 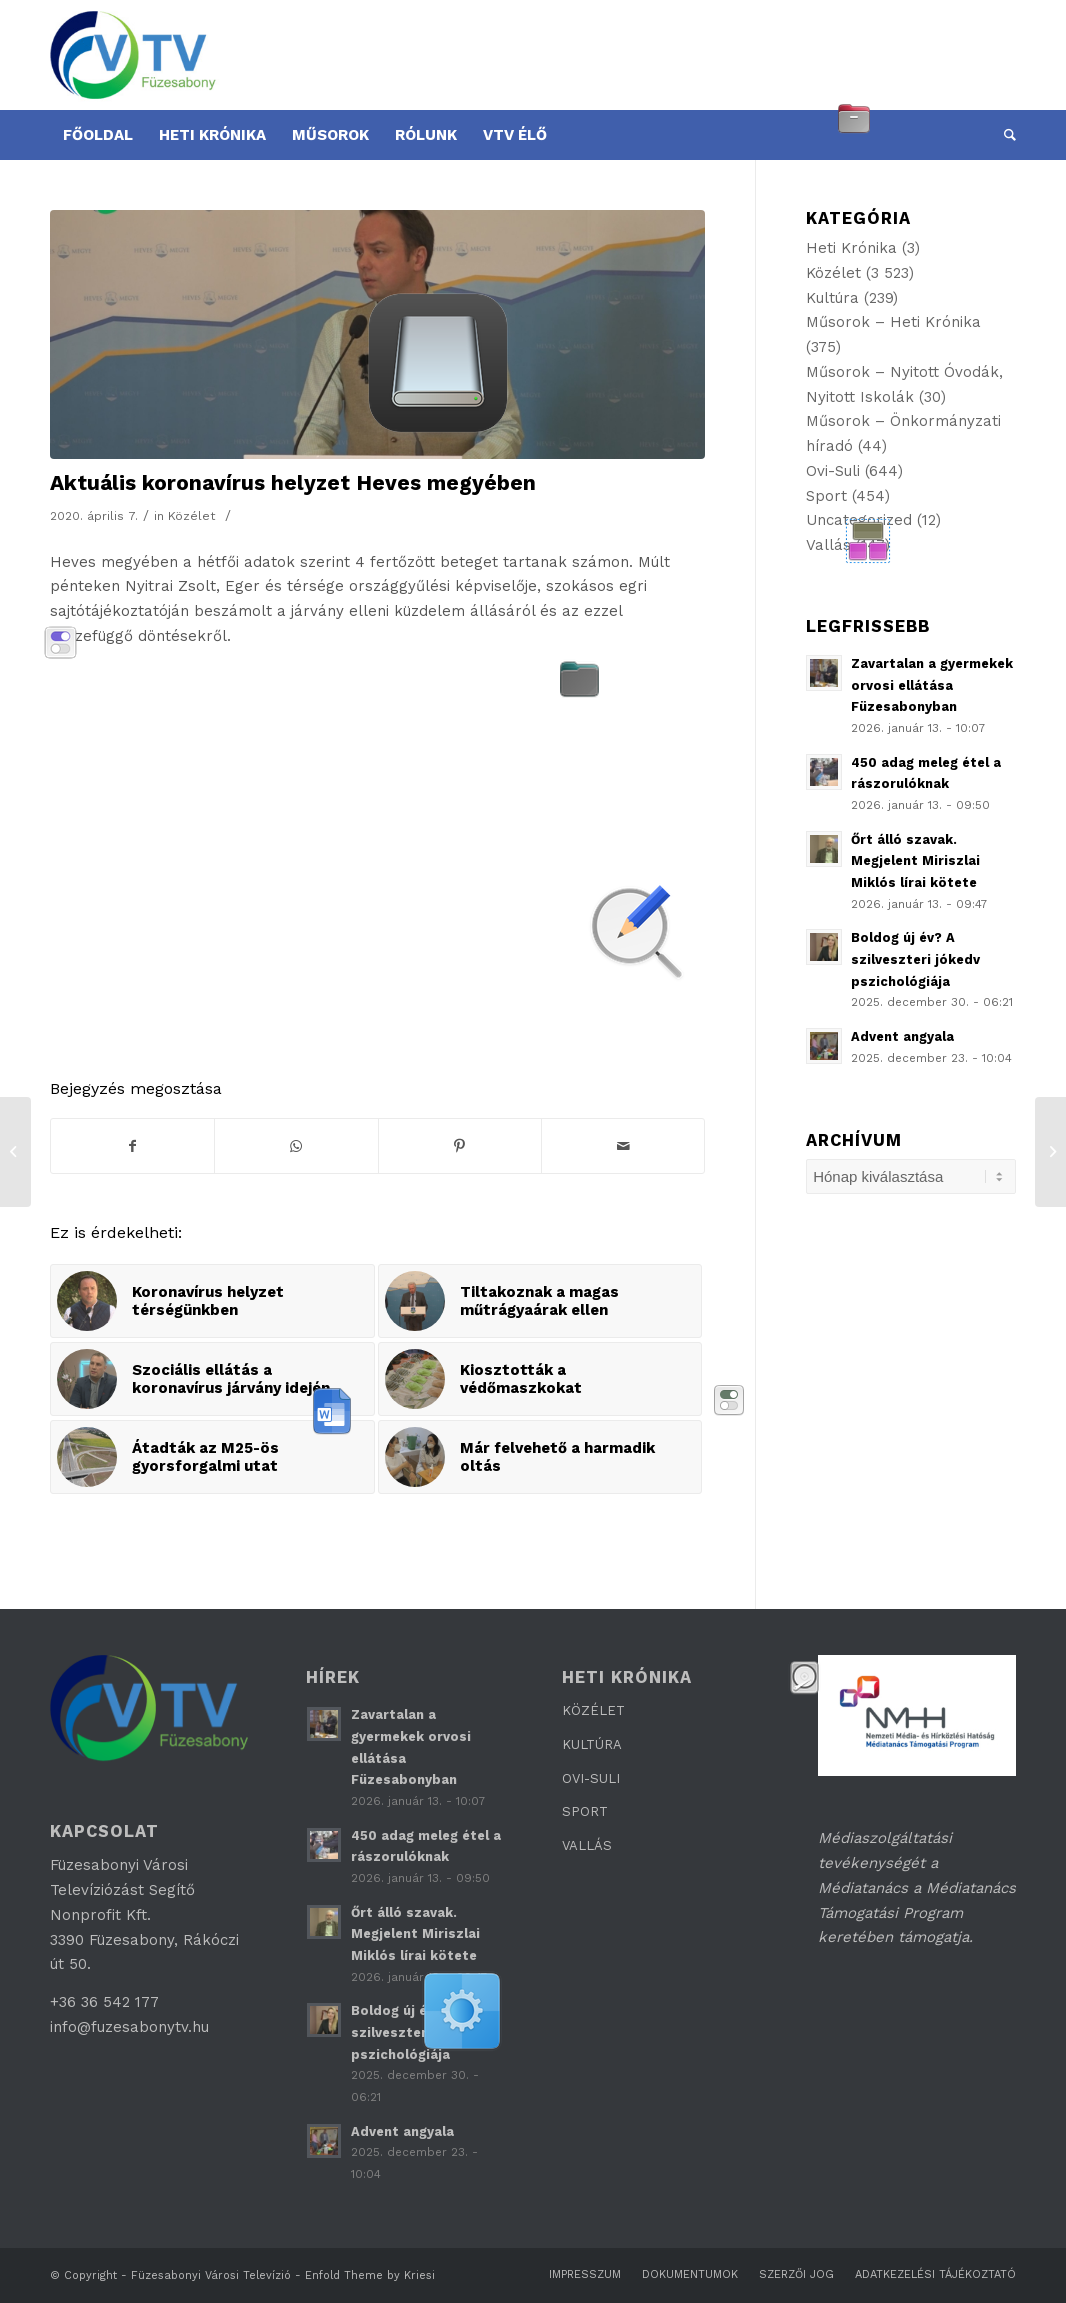 What do you see at coordinates (438, 363) in the screenshot?
I see `access removable media or external drive` at bounding box center [438, 363].